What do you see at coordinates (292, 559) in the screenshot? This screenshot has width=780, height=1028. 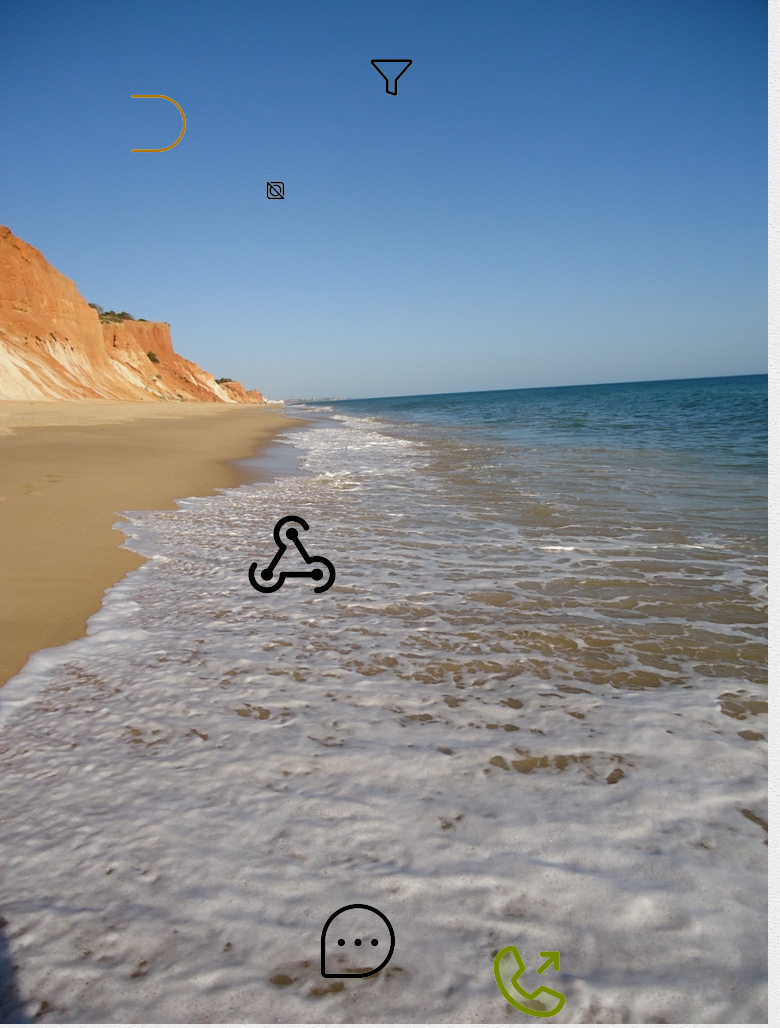 I see `configure webhook integrations` at bounding box center [292, 559].